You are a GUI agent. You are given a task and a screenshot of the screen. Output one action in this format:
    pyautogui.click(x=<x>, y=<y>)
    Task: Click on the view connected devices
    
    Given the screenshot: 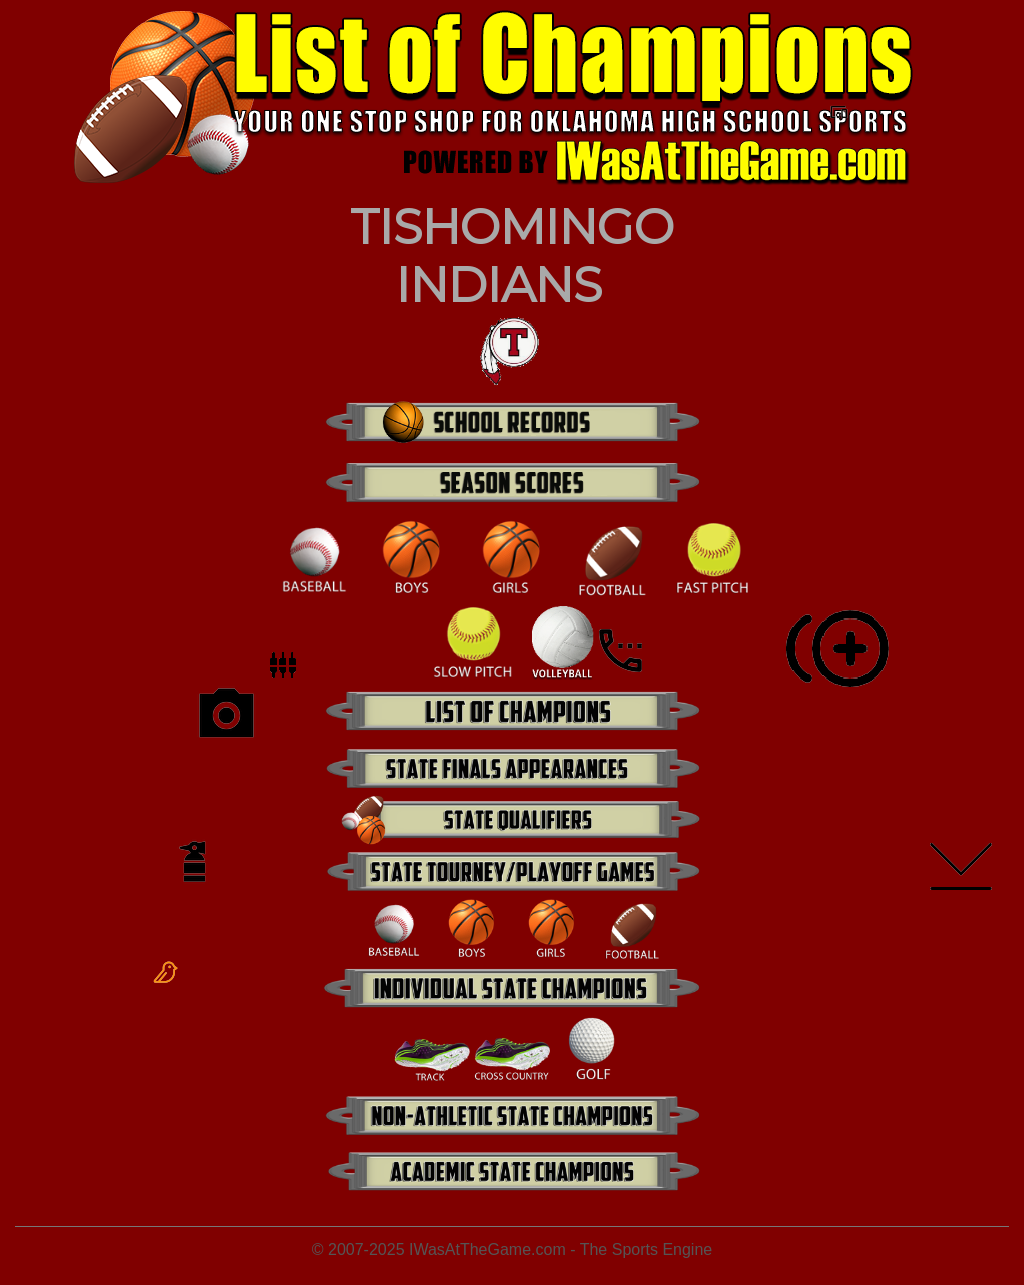 What is the action you would take?
    pyautogui.click(x=839, y=112)
    